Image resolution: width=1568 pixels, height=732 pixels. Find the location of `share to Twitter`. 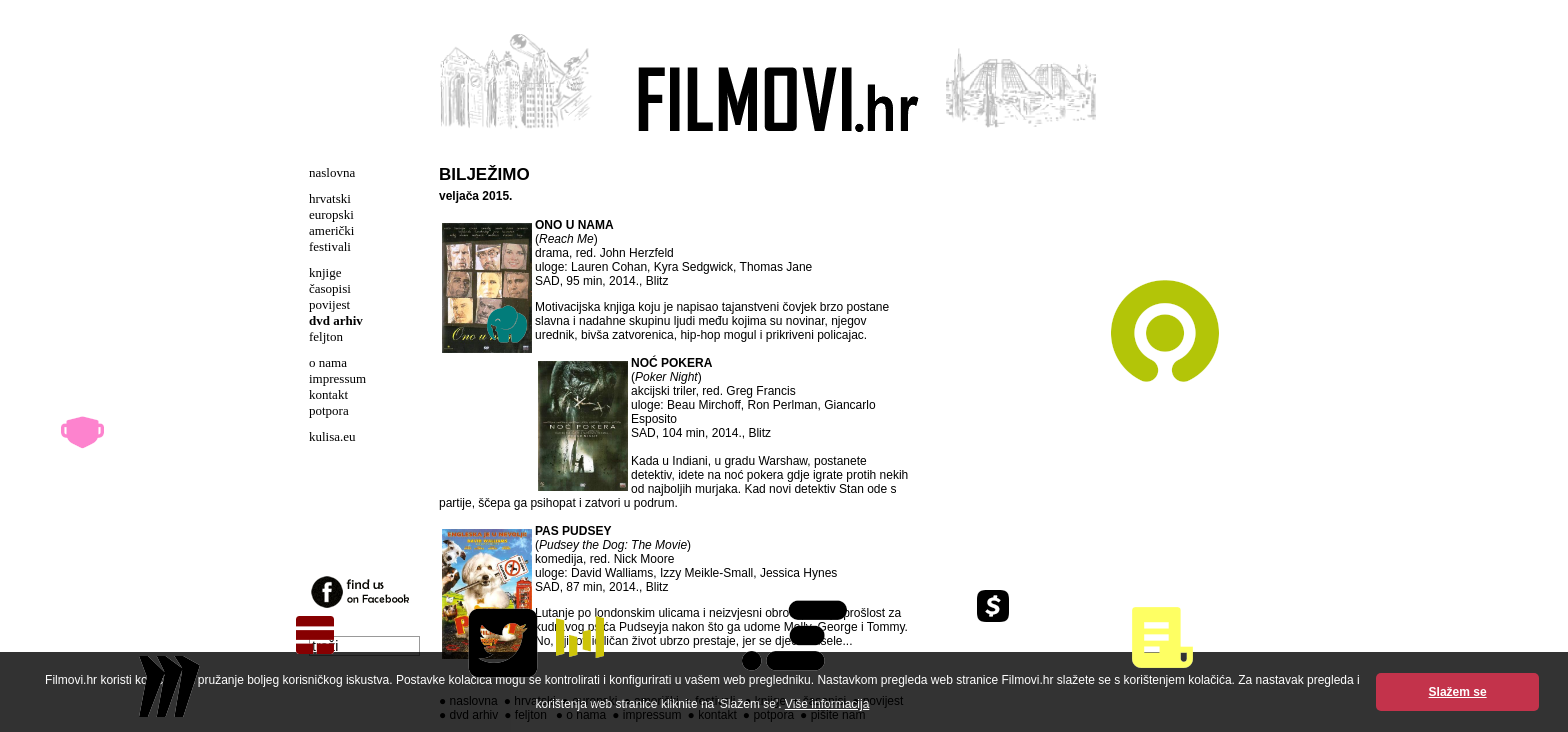

share to Twitter is located at coordinates (503, 643).